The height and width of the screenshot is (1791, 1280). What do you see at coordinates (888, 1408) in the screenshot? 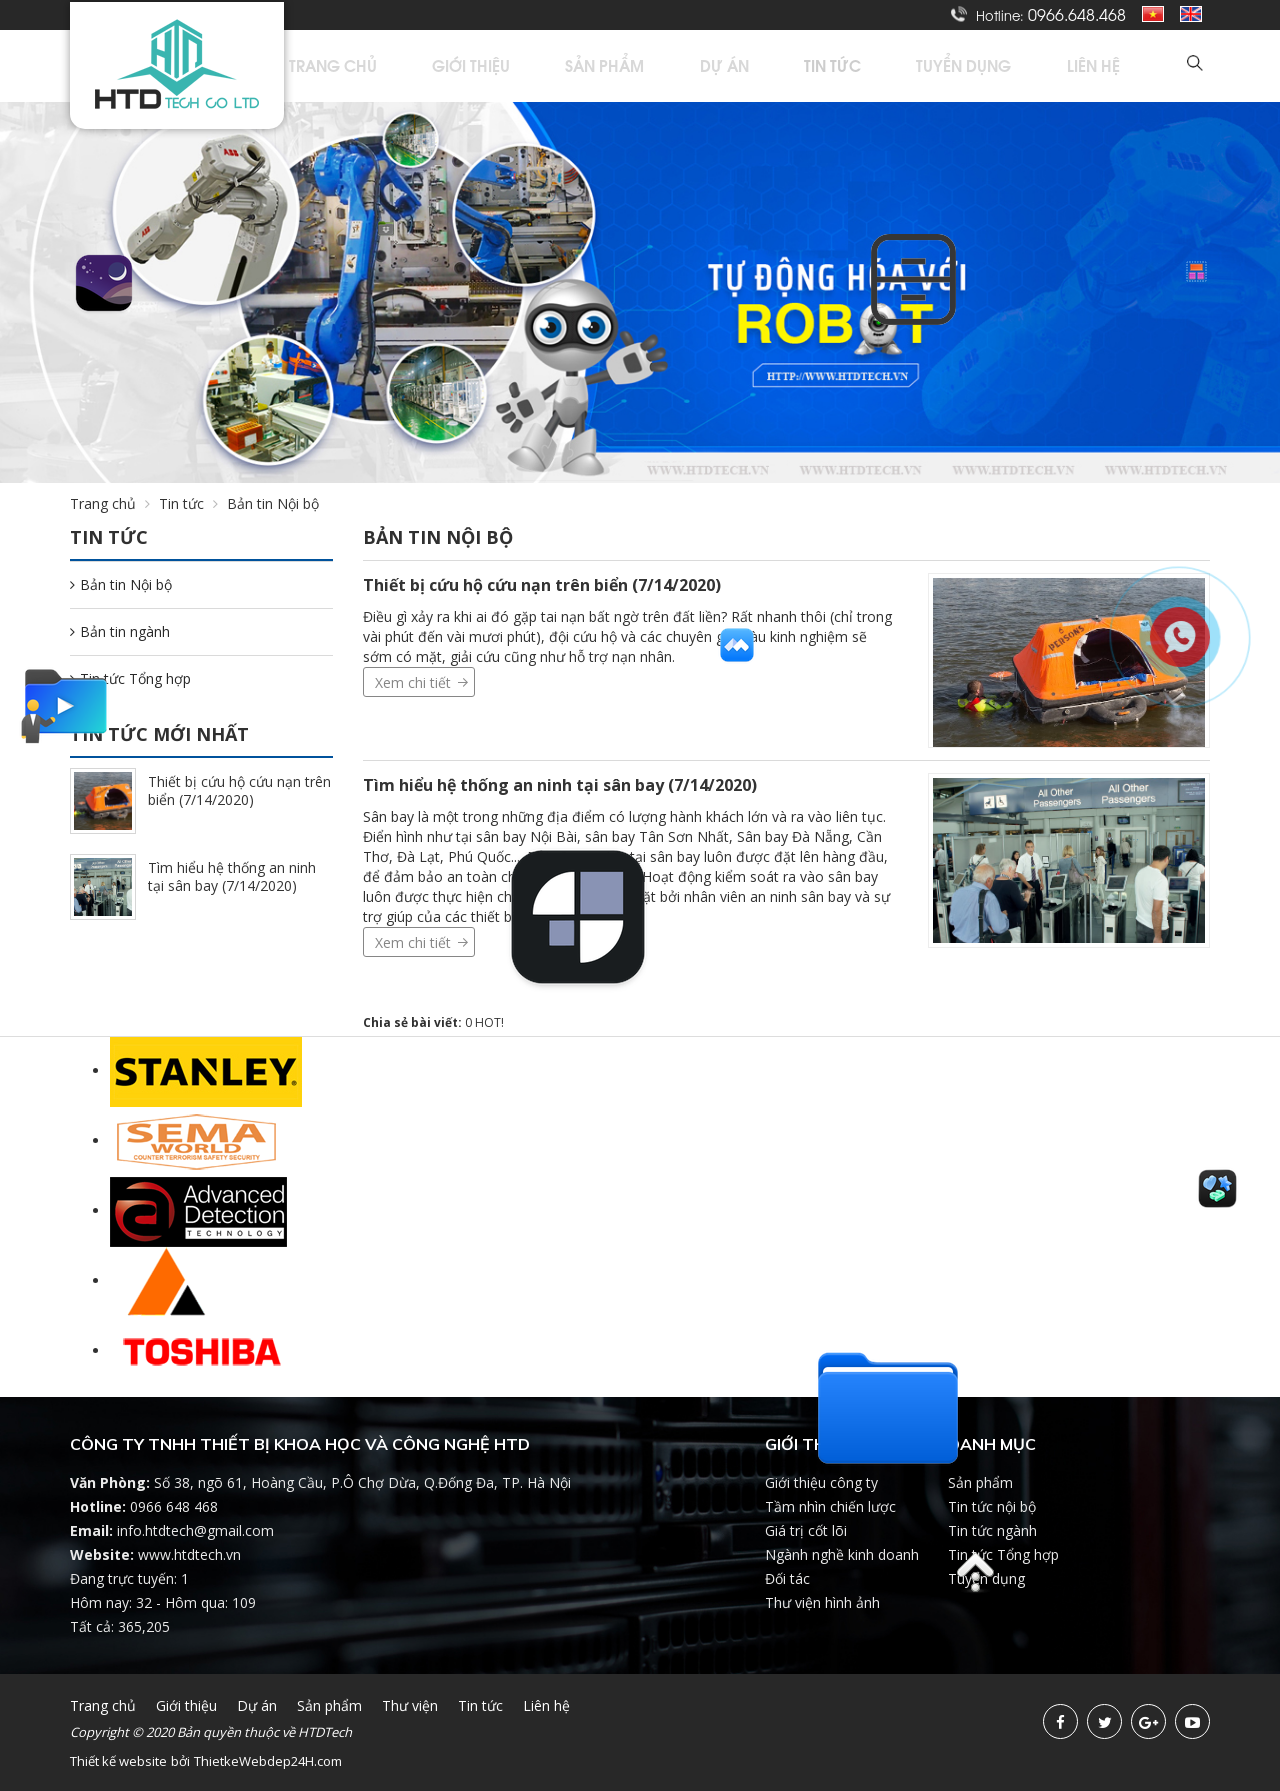
I see `open folder to view files` at bounding box center [888, 1408].